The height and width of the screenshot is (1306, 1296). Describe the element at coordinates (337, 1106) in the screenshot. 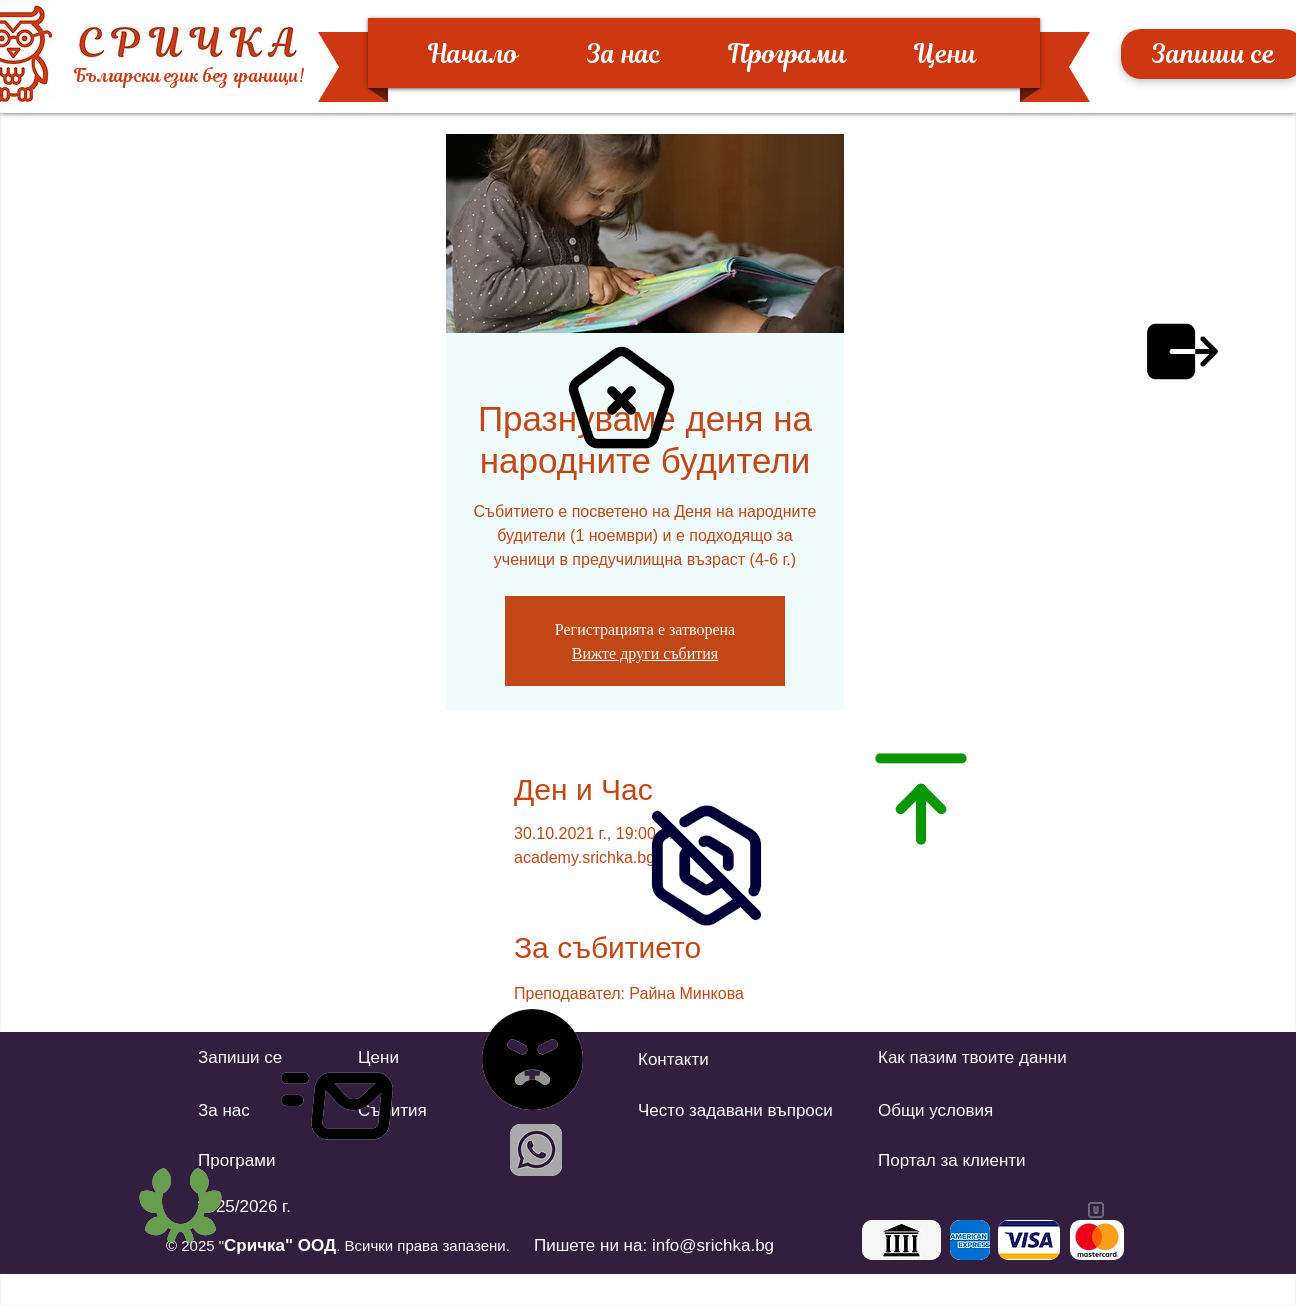

I see `send message quickly` at that location.